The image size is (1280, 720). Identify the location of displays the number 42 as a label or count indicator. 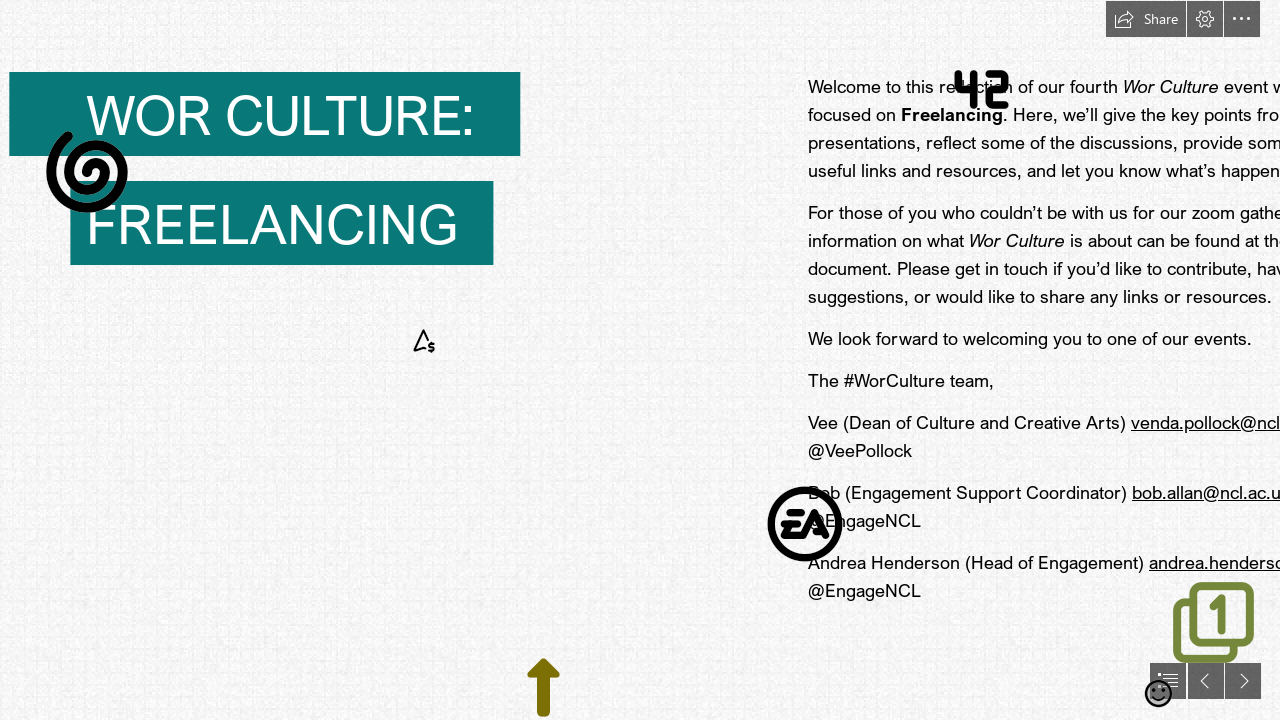
(981, 89).